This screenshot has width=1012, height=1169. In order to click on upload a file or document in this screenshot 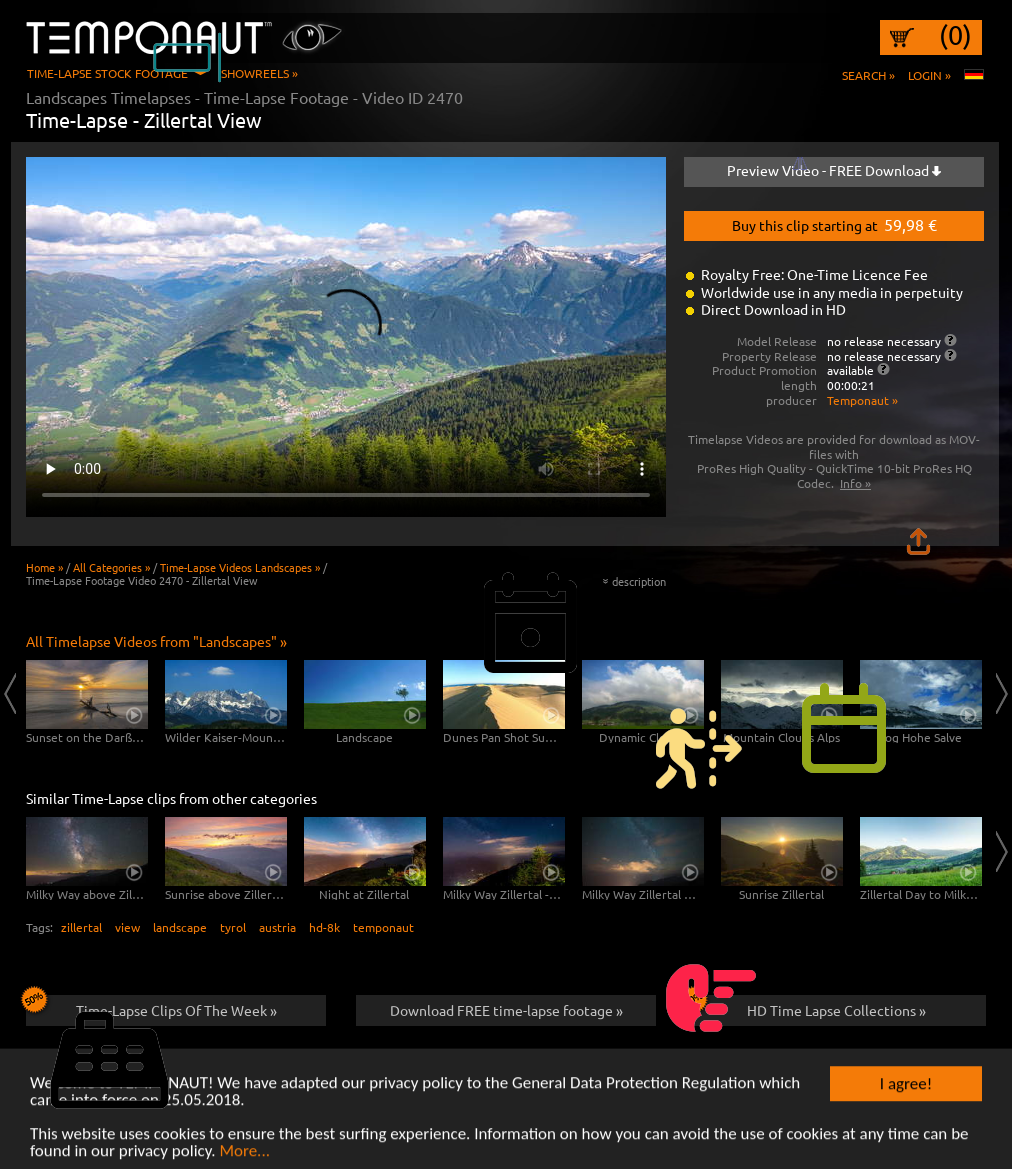, I will do `click(918, 541)`.